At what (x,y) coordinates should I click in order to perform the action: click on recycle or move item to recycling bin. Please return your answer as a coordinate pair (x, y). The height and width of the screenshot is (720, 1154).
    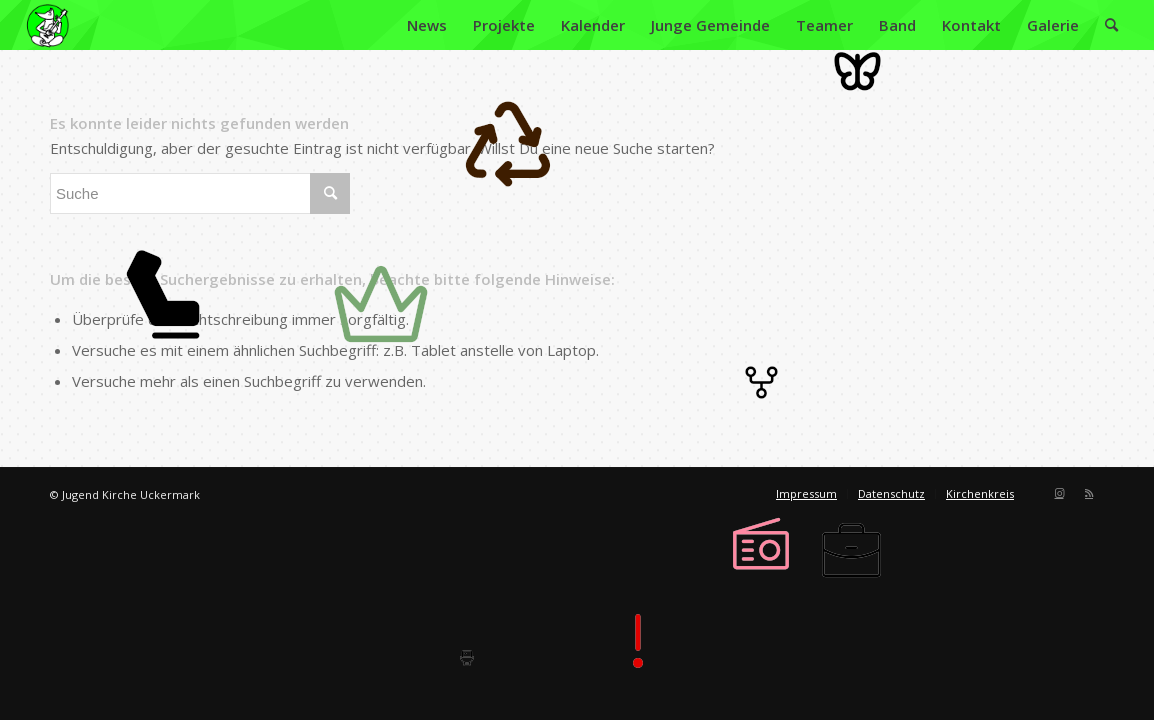
    Looking at the image, I should click on (508, 144).